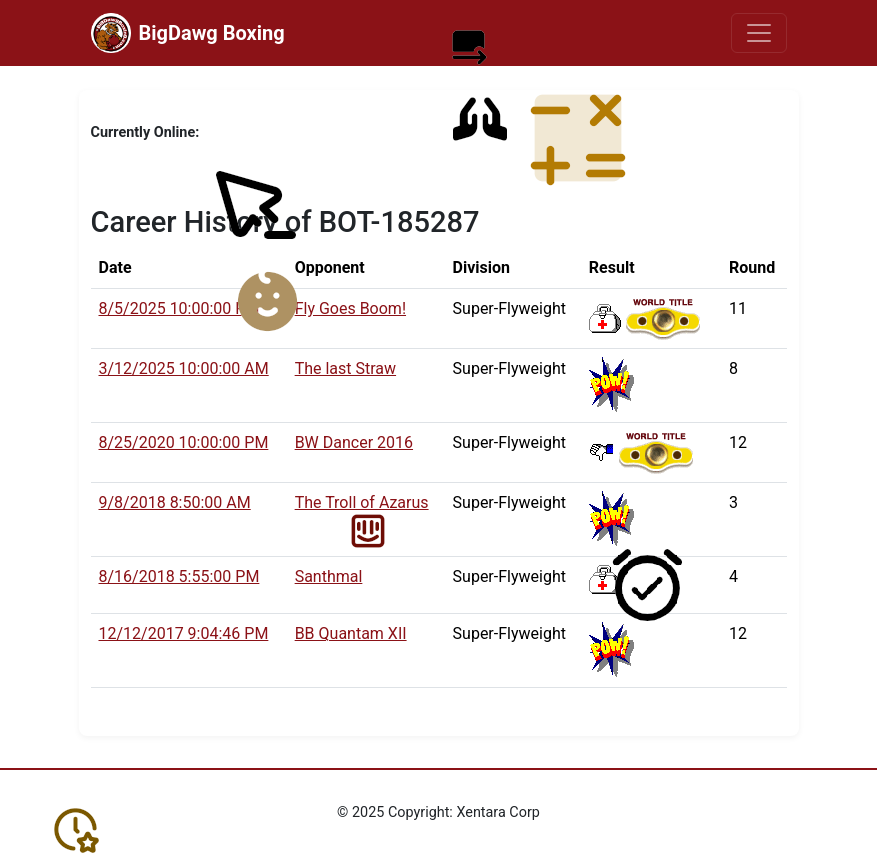 Image resolution: width=877 pixels, height=856 pixels. Describe the element at coordinates (647, 584) in the screenshot. I see `alarm is set and active` at that location.